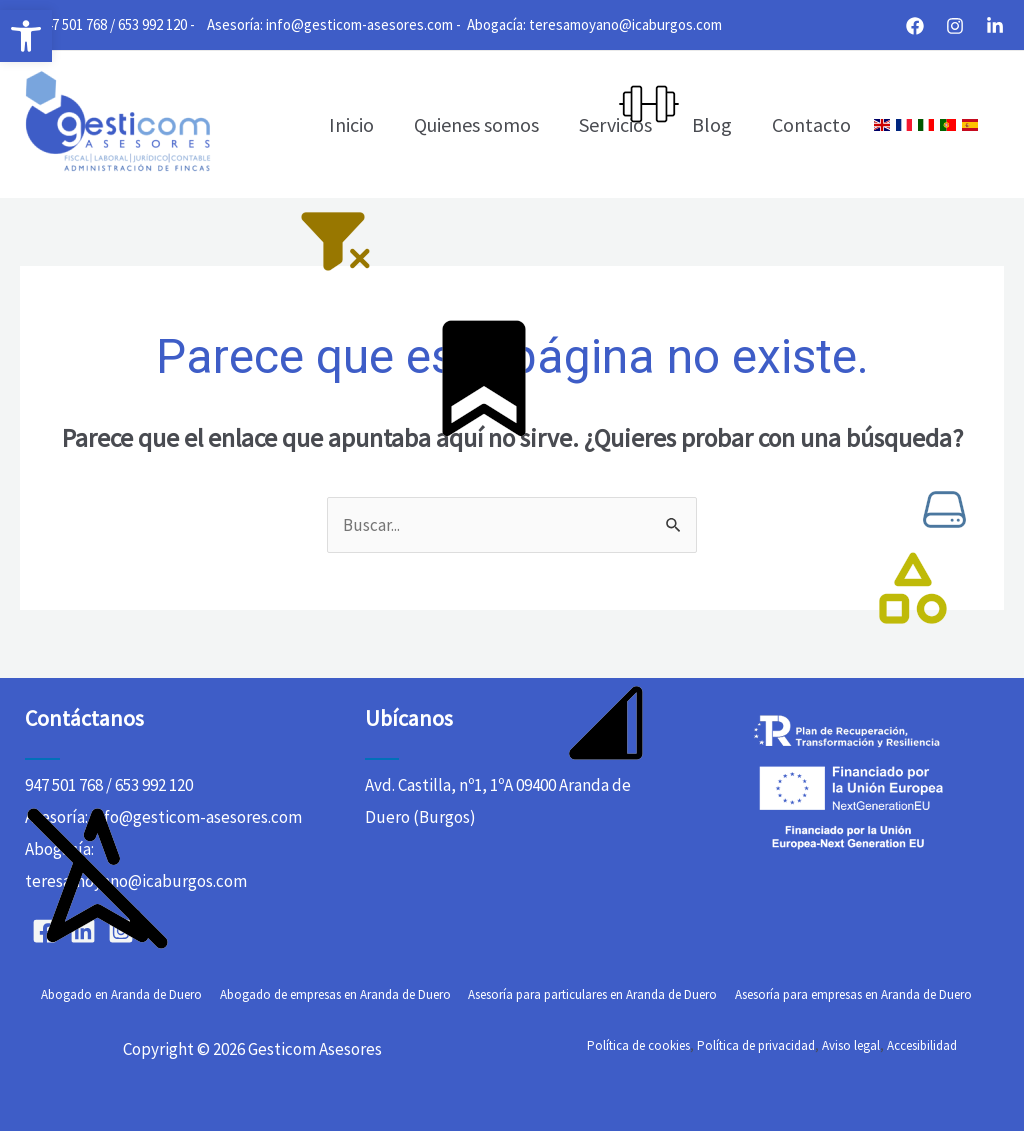  I want to click on access server settings or management, so click(944, 509).